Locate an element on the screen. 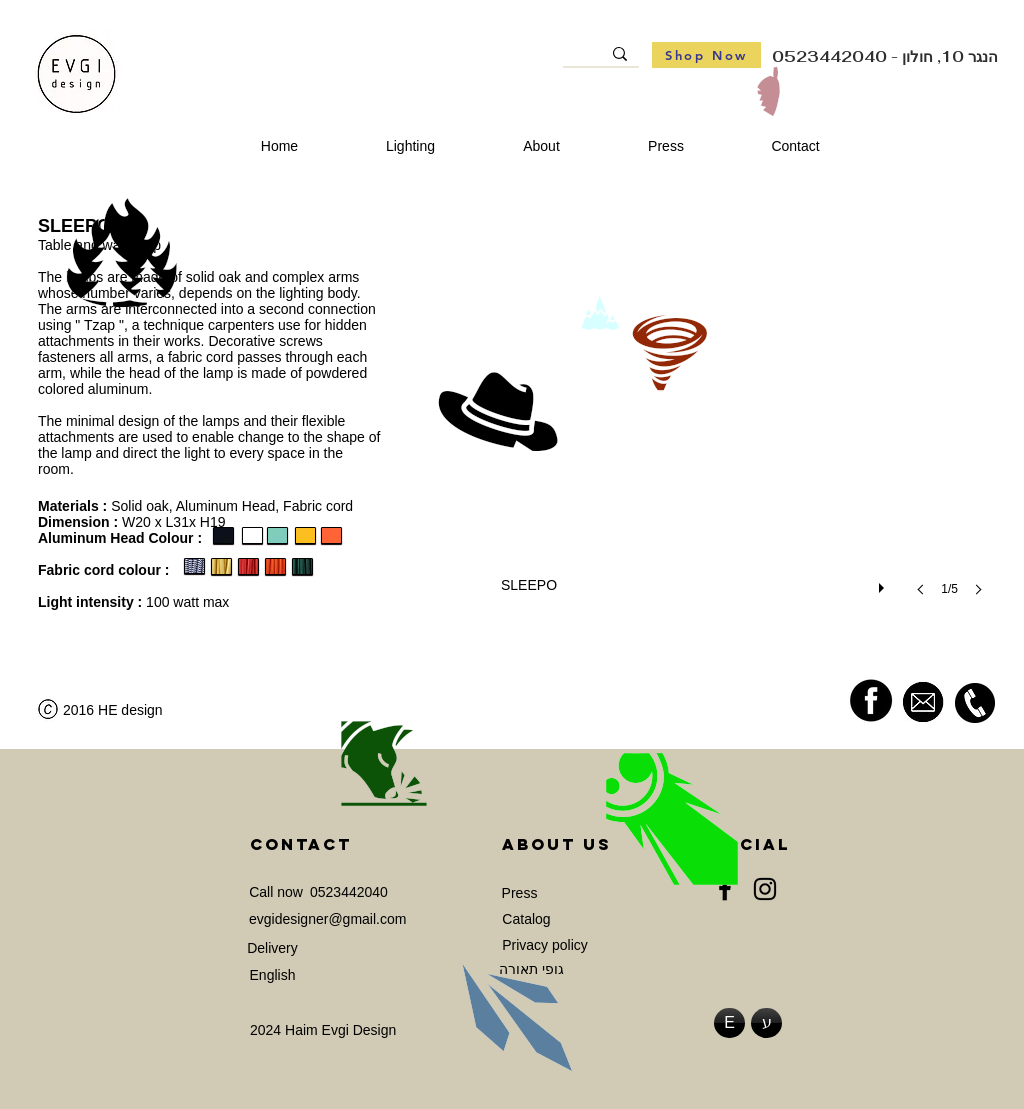 Image resolution: width=1024 pixels, height=1109 pixels. select a detective or spy character is located at coordinates (498, 412).